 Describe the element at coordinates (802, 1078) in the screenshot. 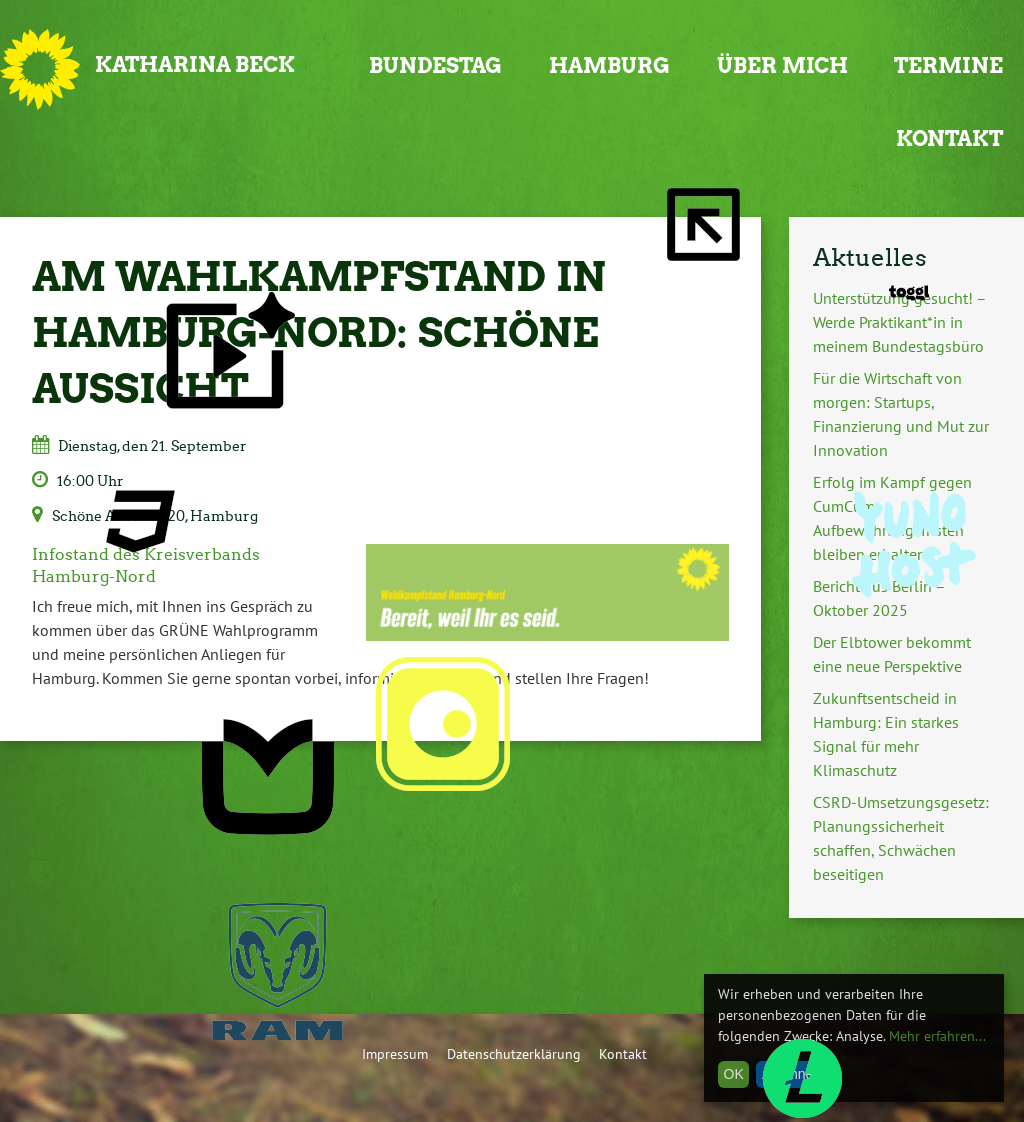

I see `litecoin cryptocurrency logo` at that location.